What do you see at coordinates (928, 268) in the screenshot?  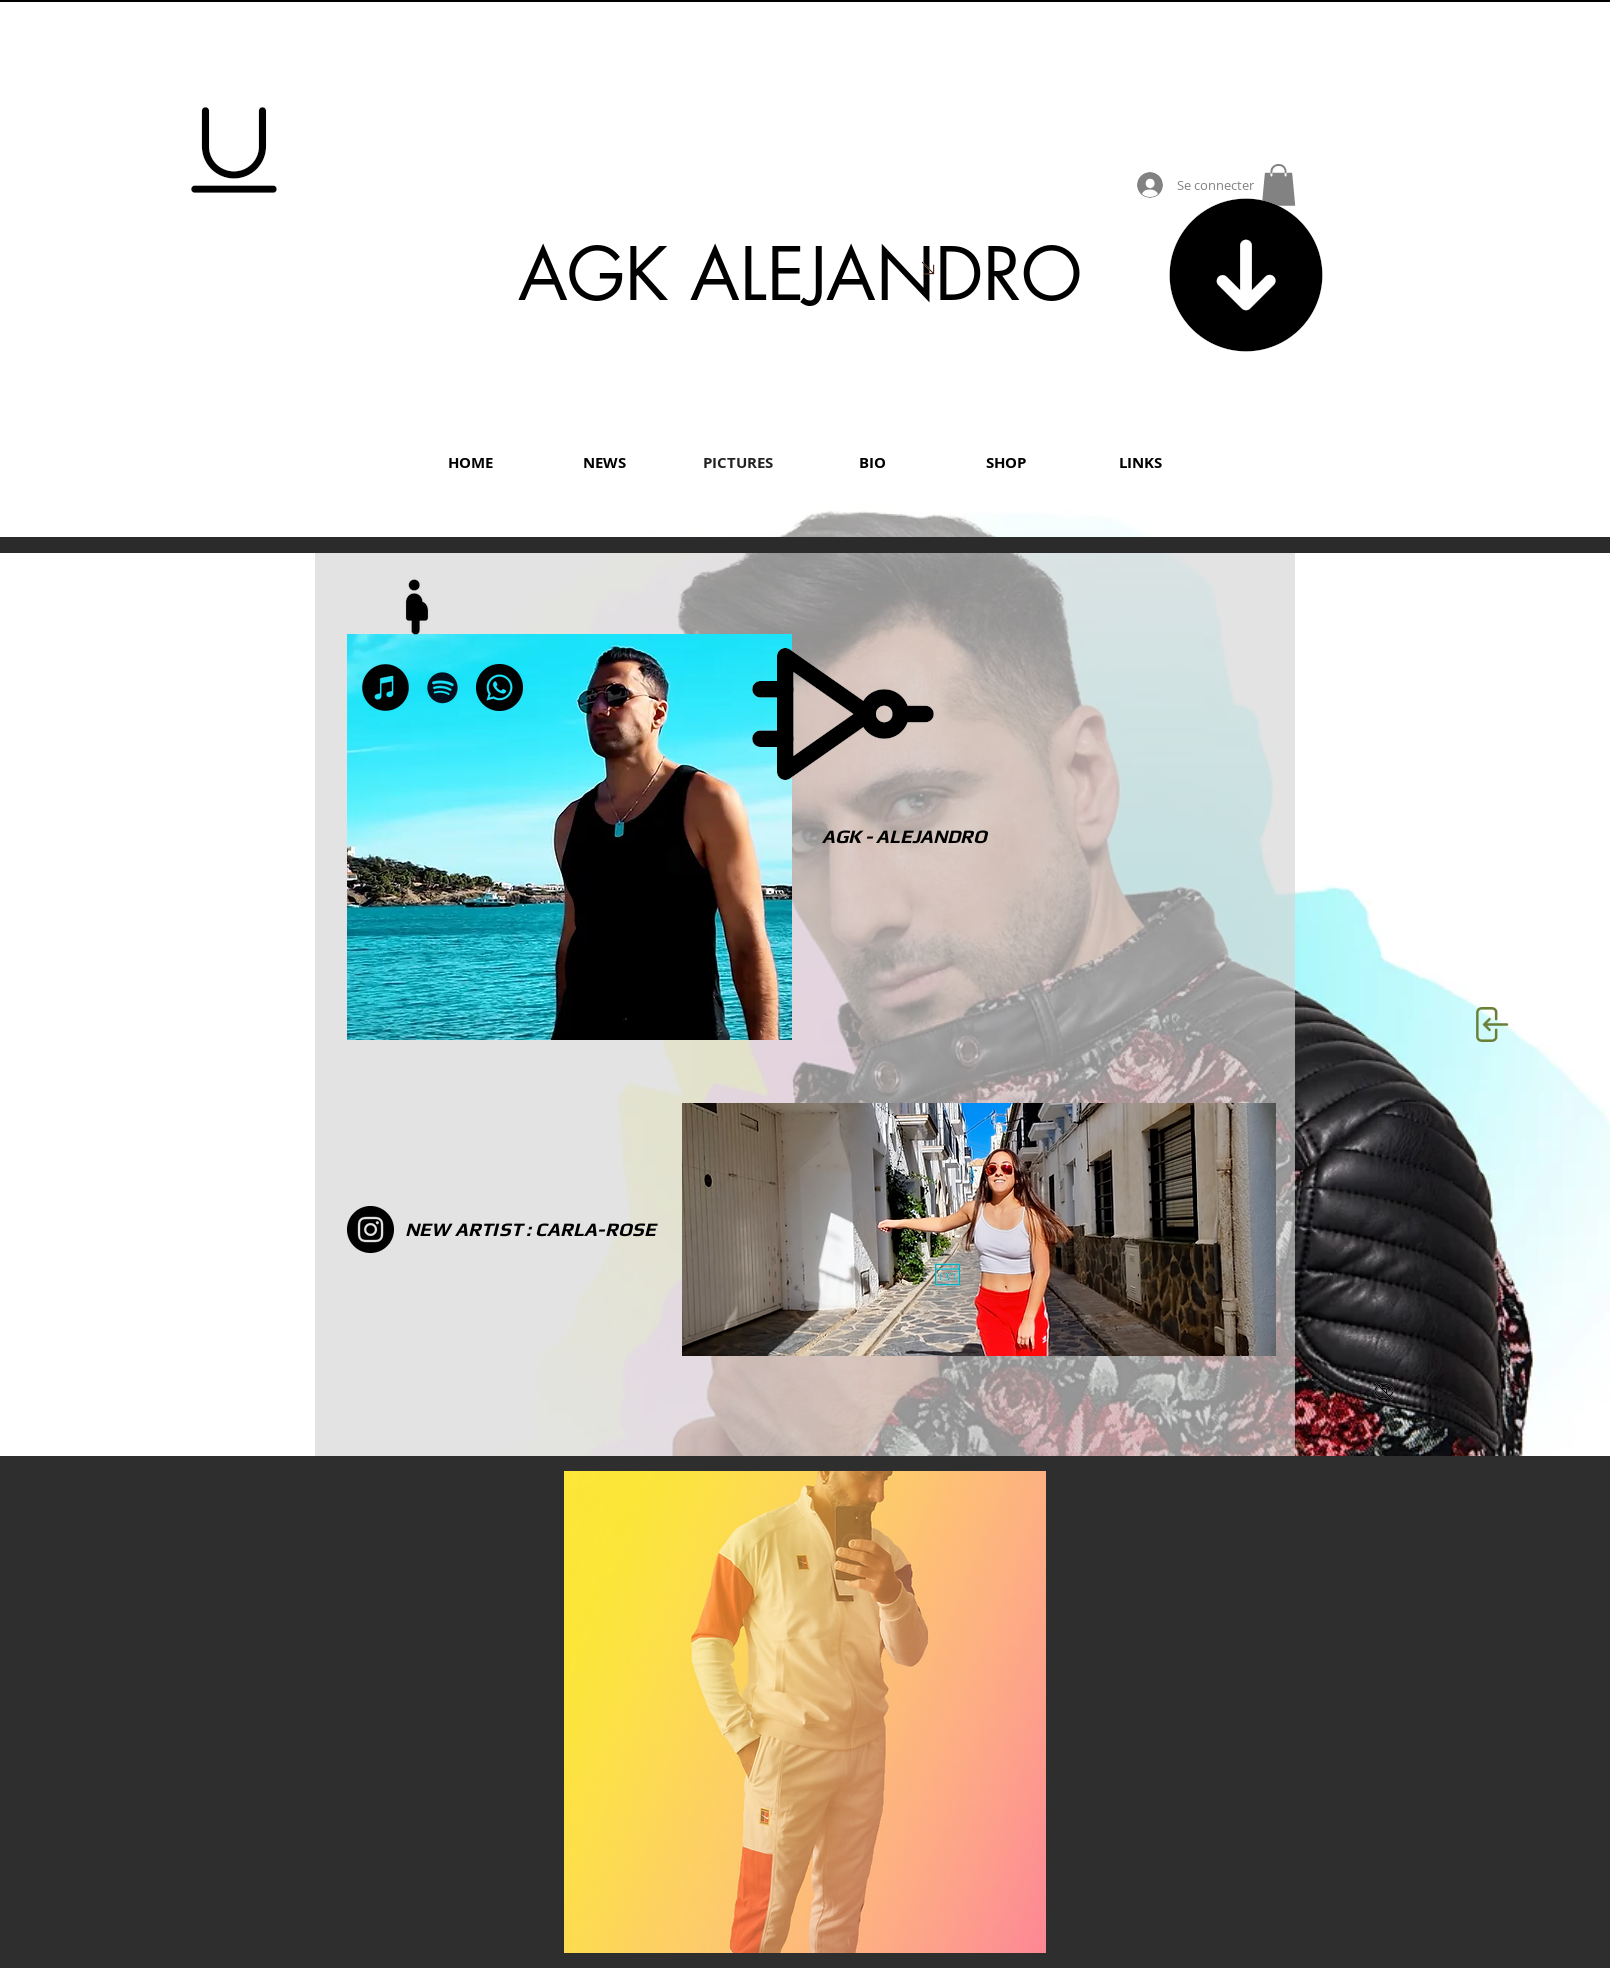 I see `navigate to the next item diagonally` at bounding box center [928, 268].